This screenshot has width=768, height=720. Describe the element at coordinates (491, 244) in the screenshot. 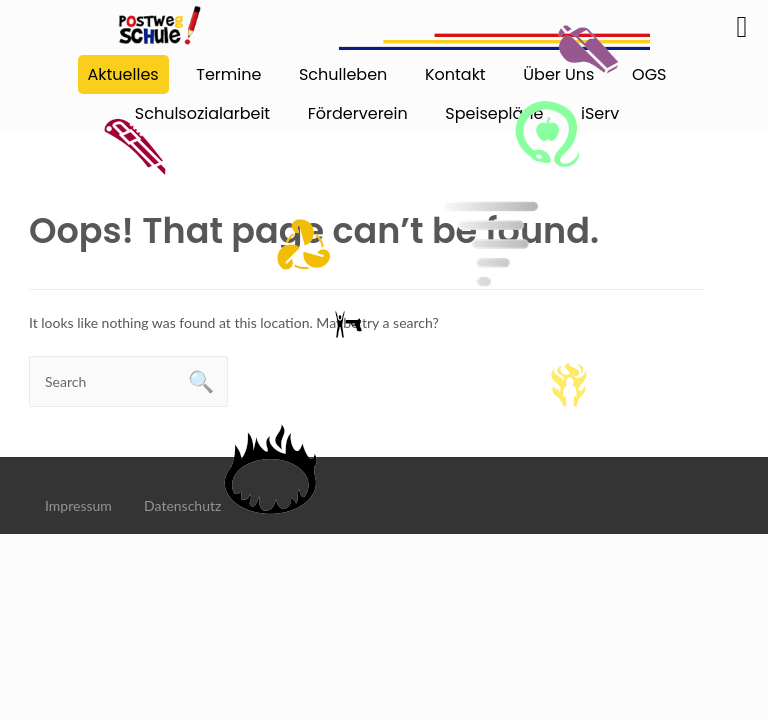

I see `indicates tornado or severe storm warning` at that location.